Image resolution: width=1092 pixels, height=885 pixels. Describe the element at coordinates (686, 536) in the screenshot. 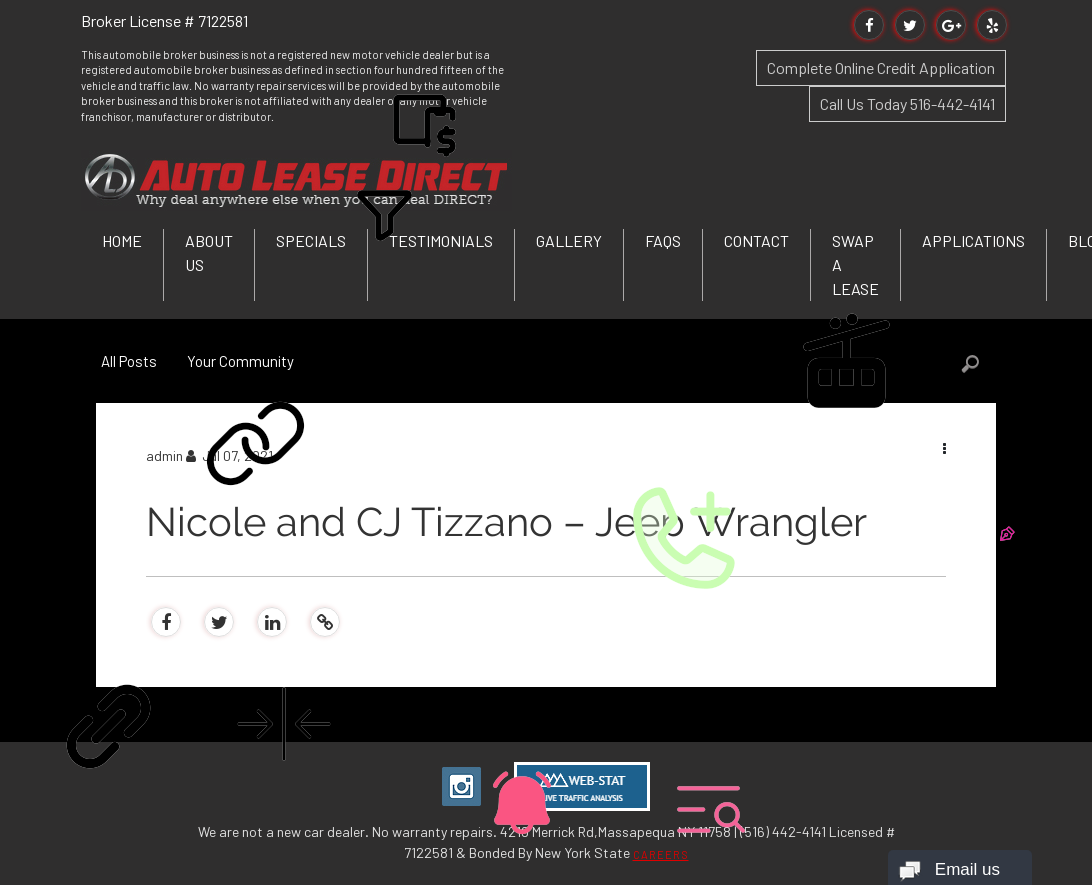

I see `add a new contact` at that location.